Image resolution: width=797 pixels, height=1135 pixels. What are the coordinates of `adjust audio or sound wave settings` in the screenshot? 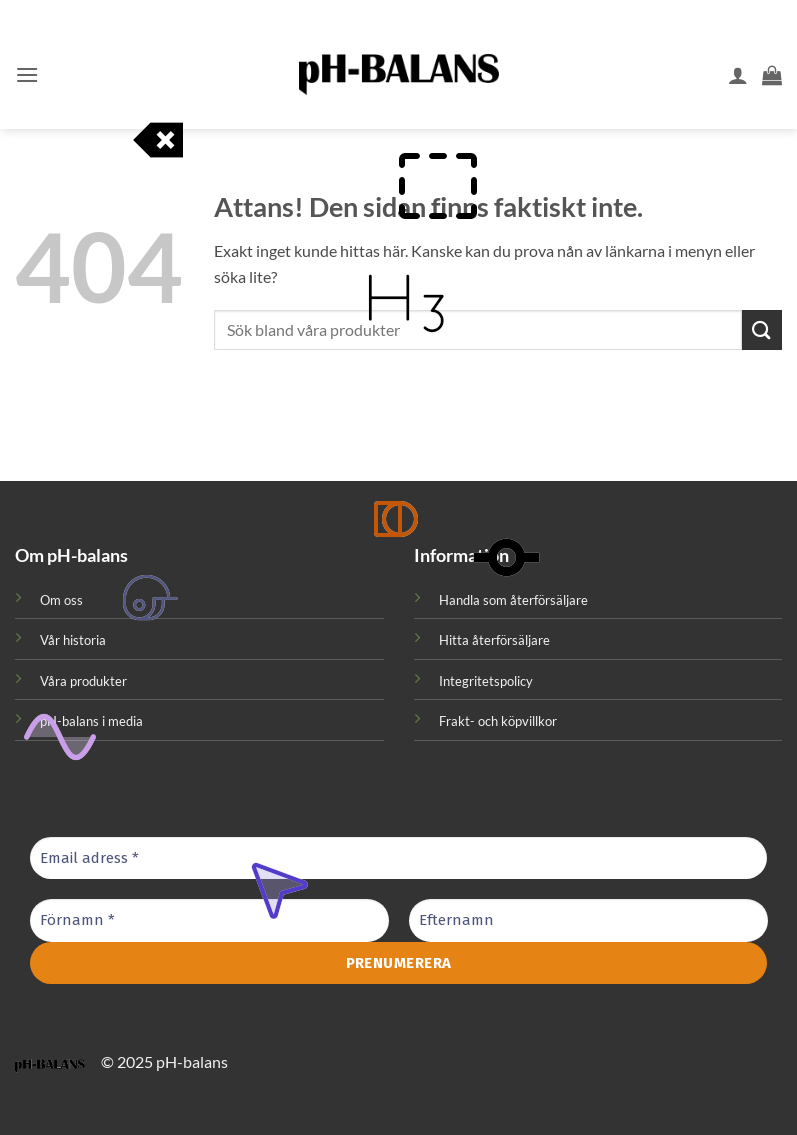 It's located at (60, 737).